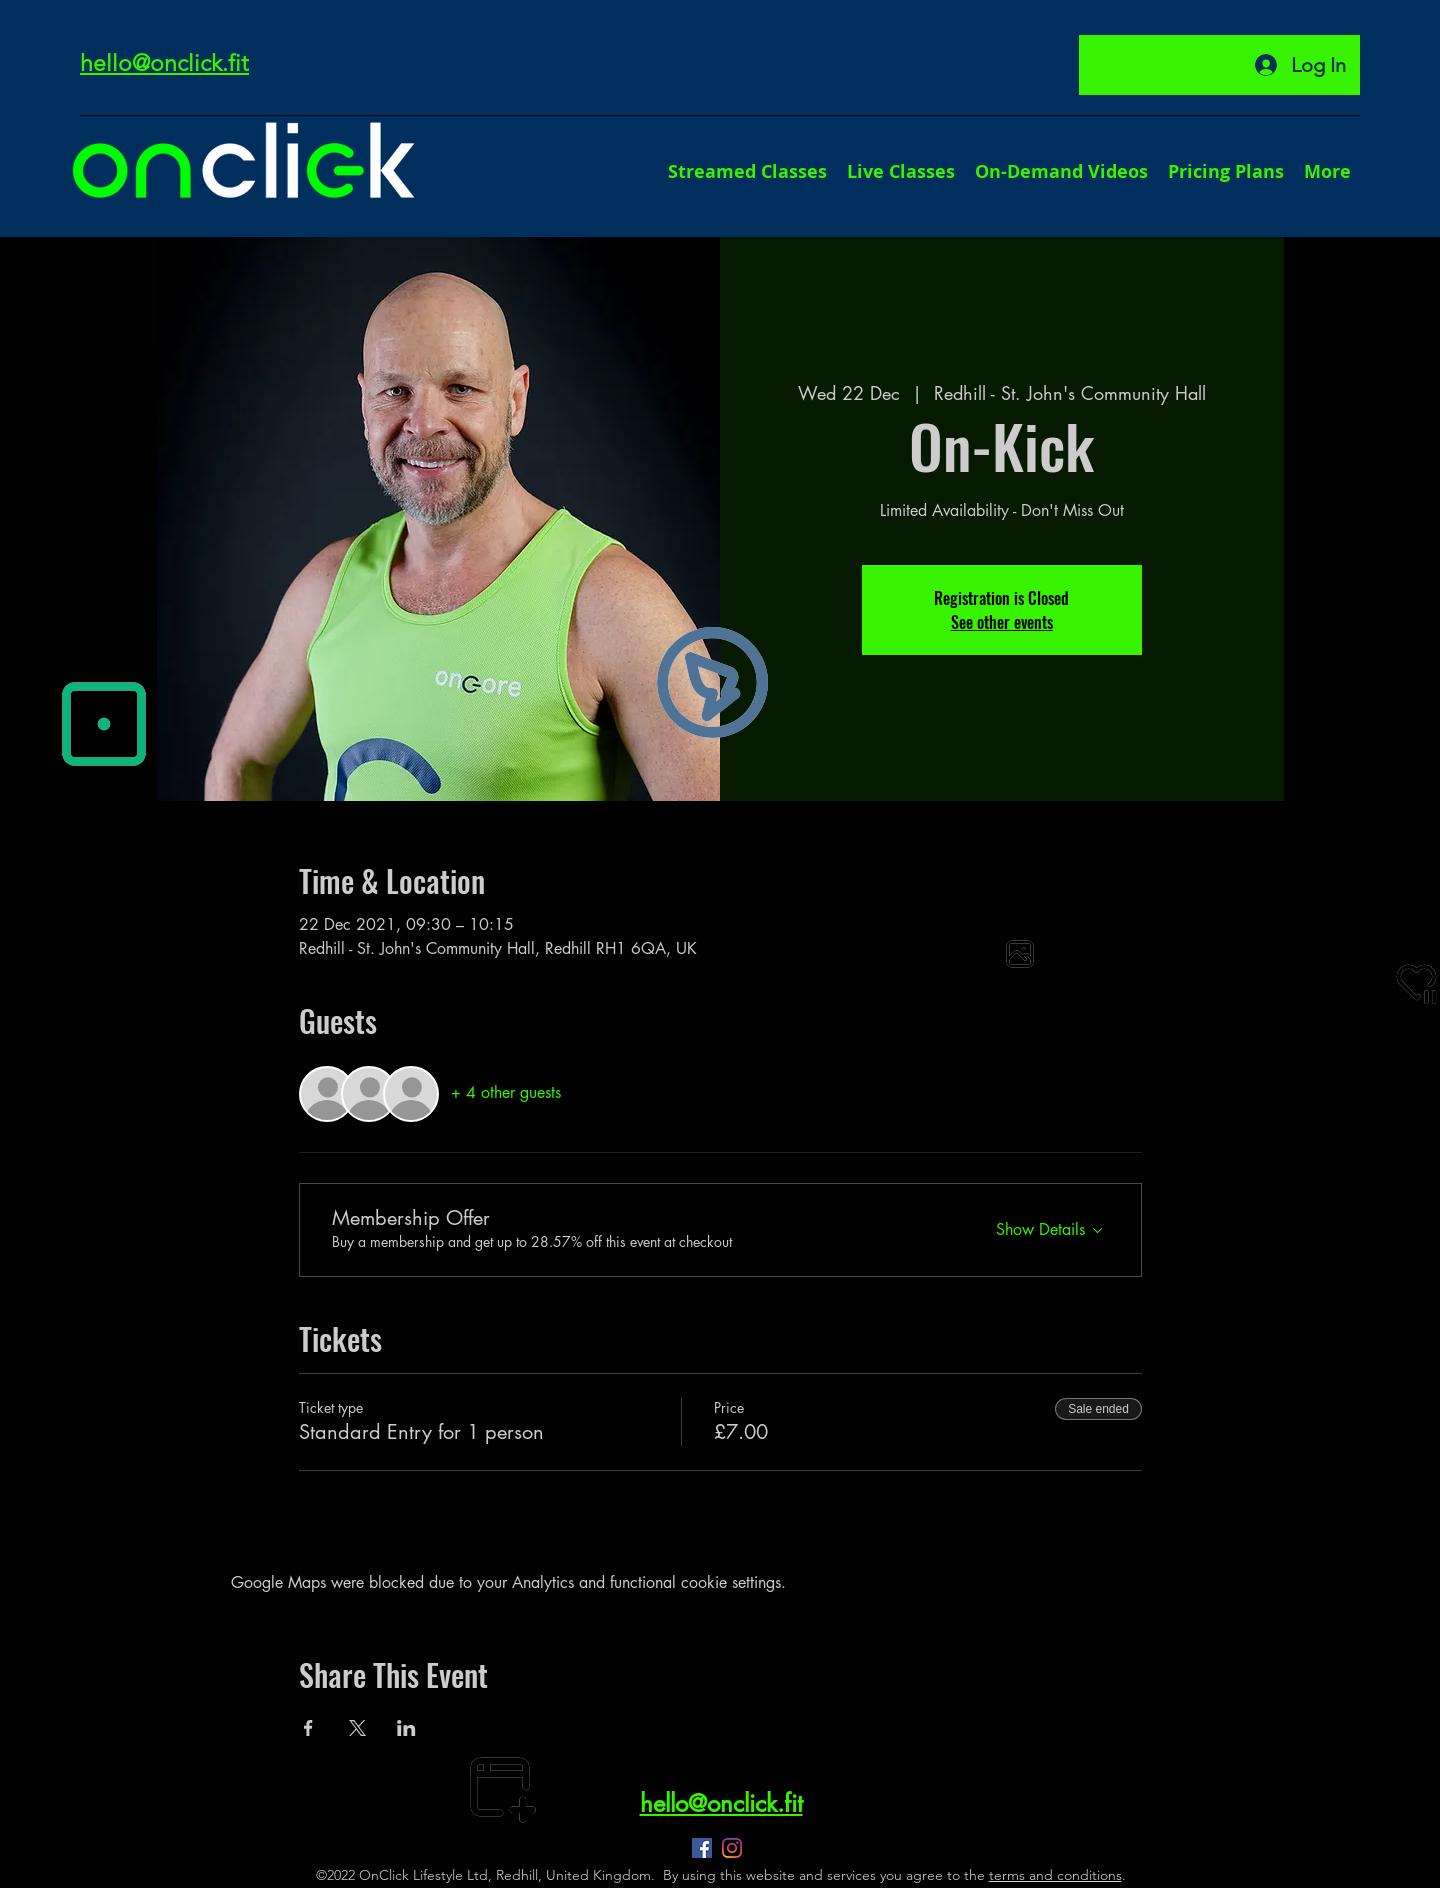  I want to click on open a new browser tab, so click(500, 1787).